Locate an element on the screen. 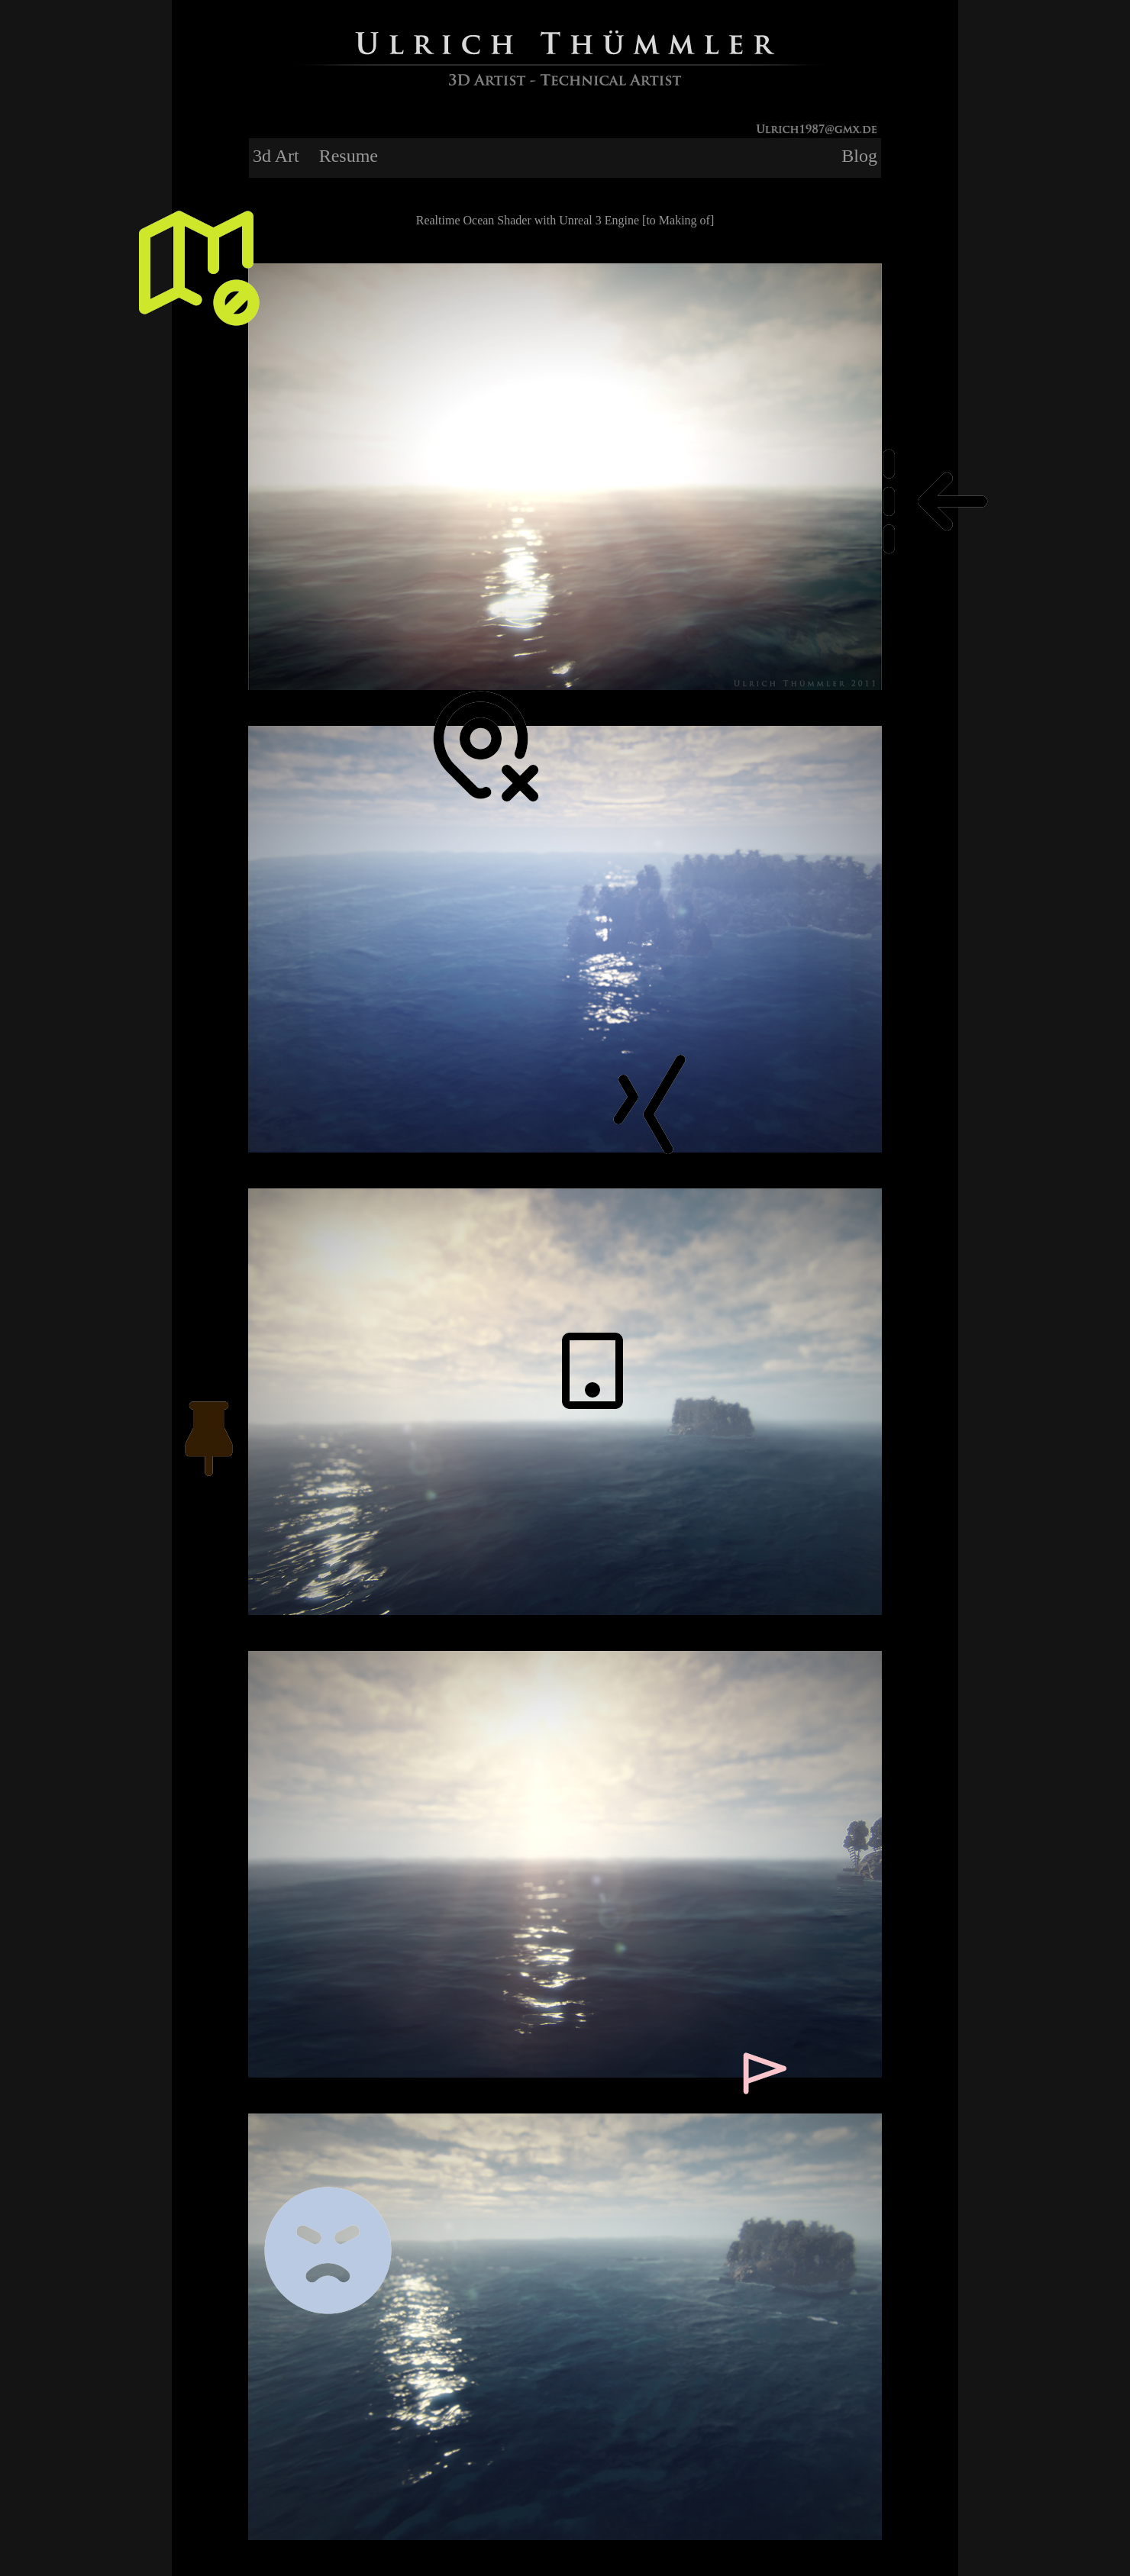  cancel map navigation or directions is located at coordinates (196, 263).